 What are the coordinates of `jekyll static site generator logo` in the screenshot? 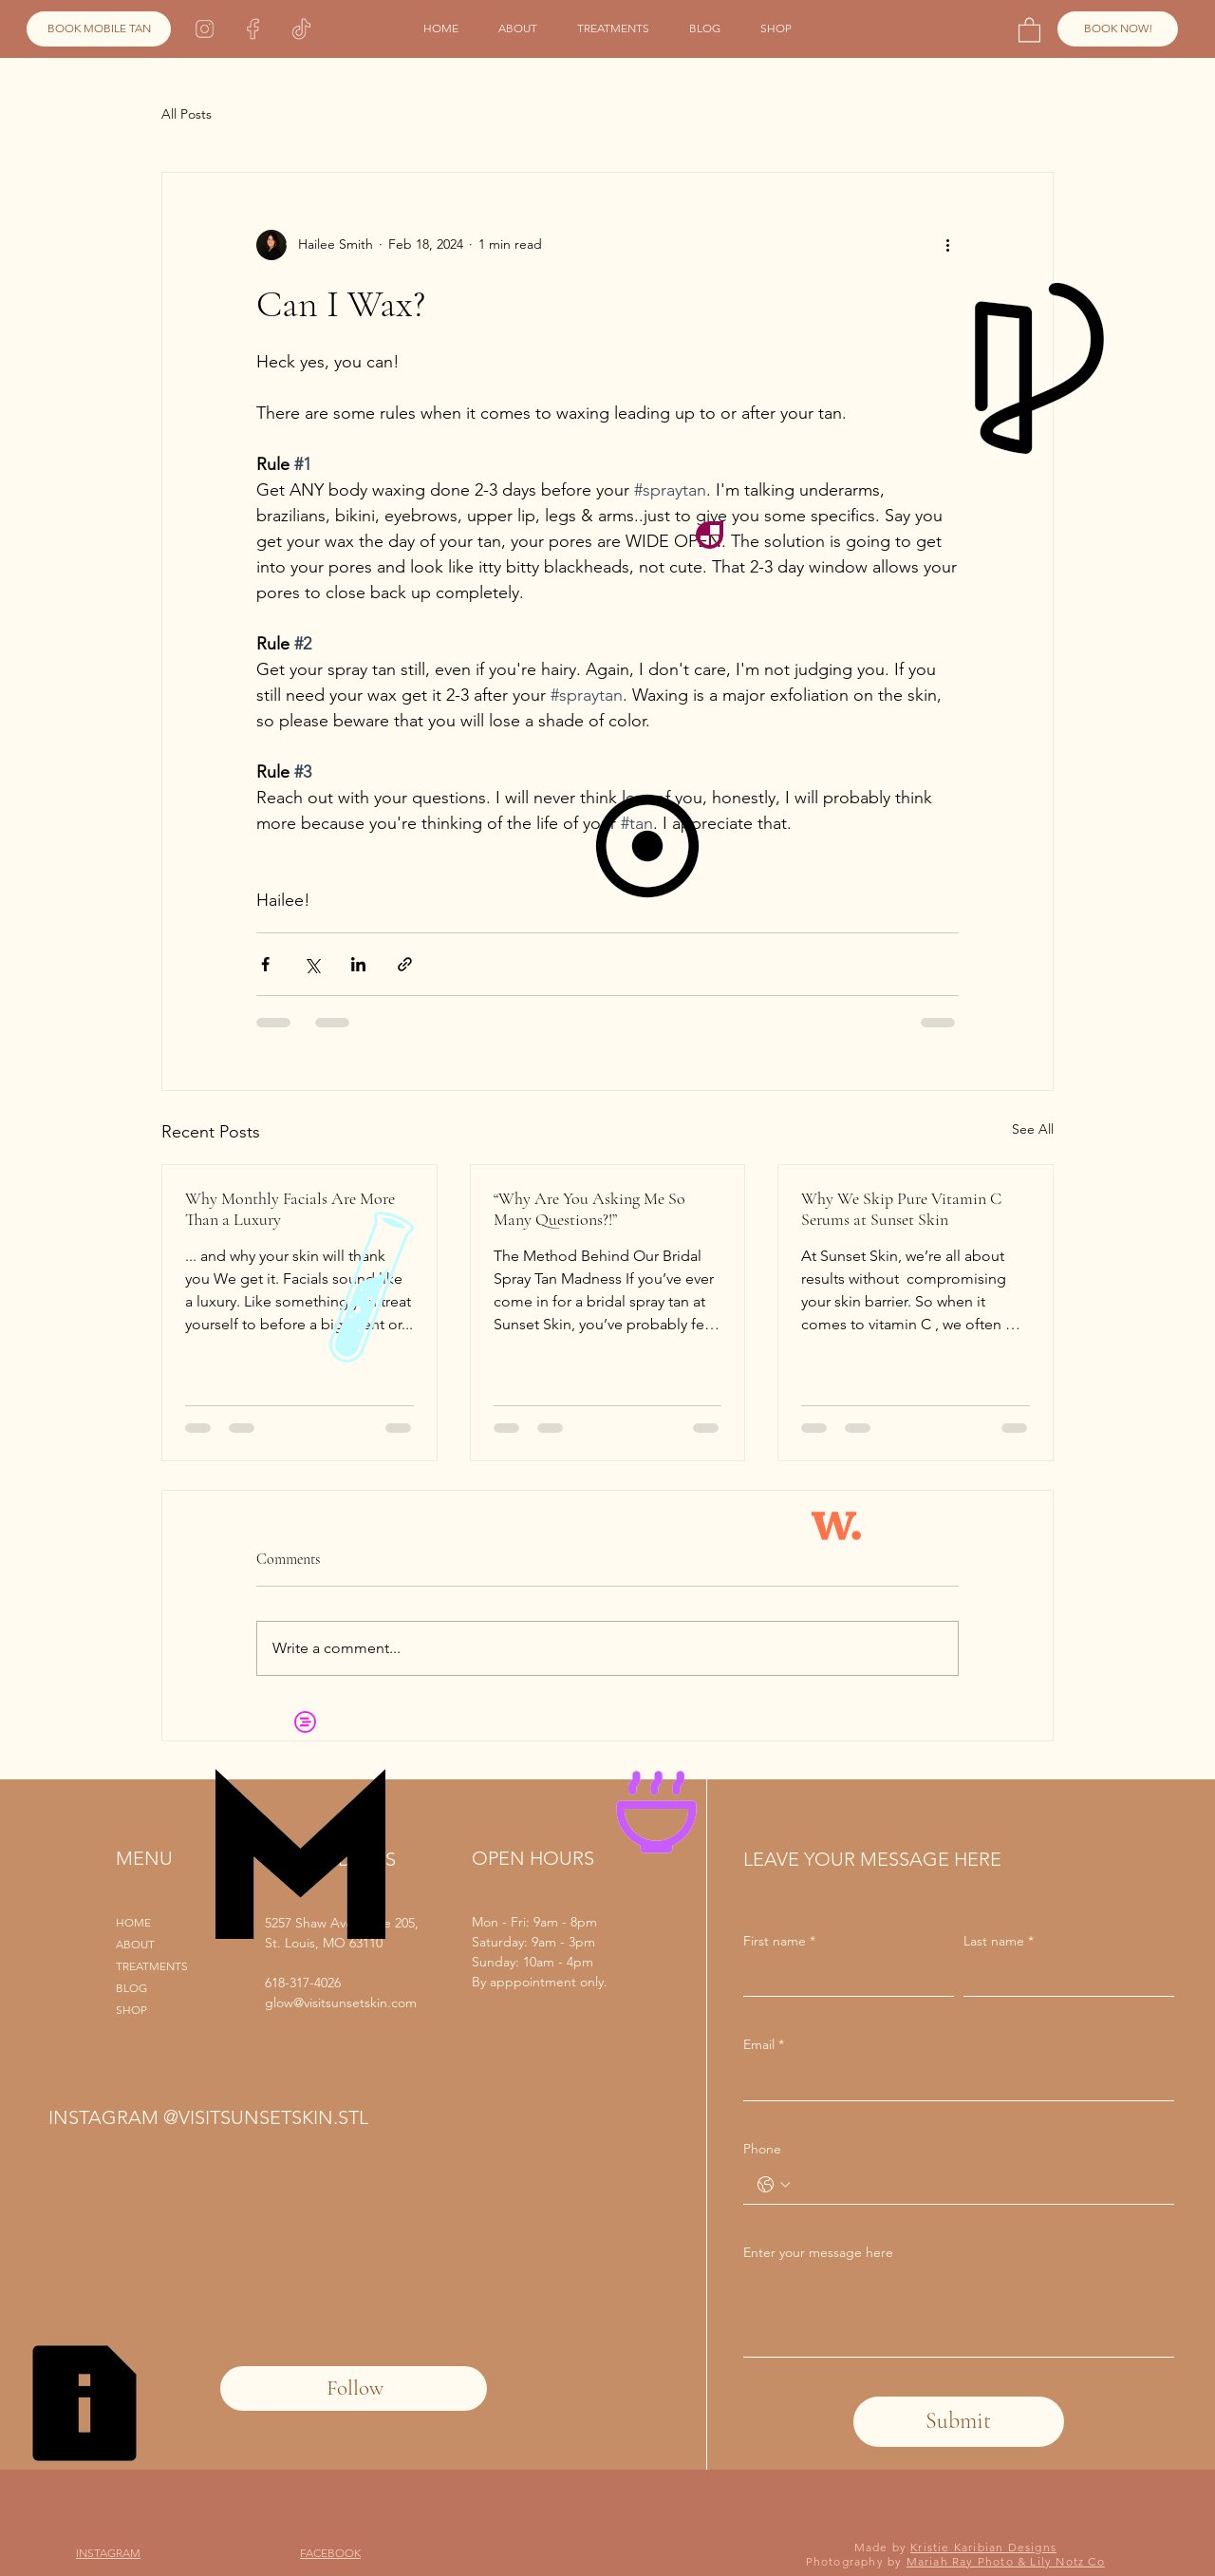 It's located at (371, 1287).